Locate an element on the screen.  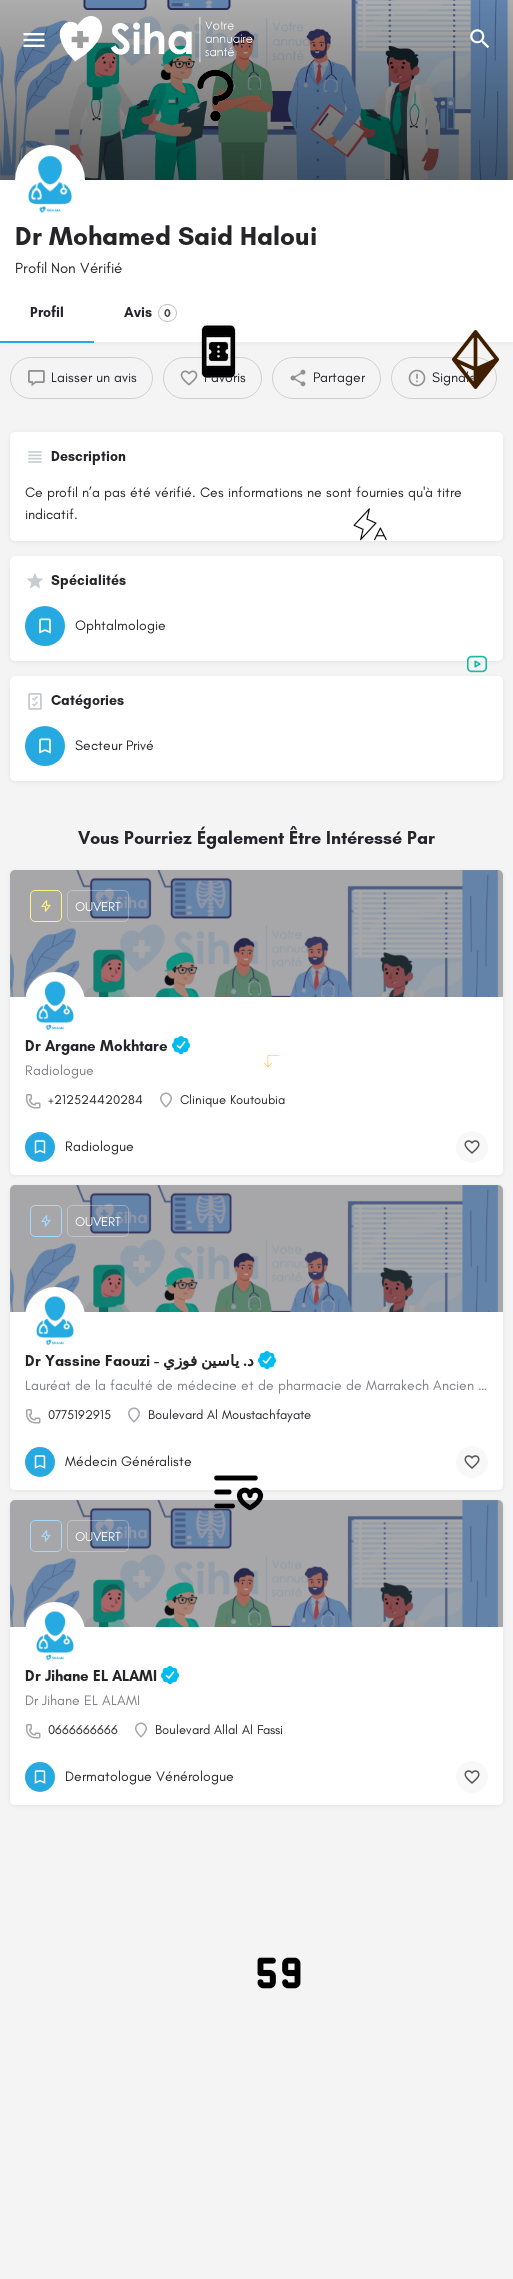
book or reserve tickets online is located at coordinates (218, 351).